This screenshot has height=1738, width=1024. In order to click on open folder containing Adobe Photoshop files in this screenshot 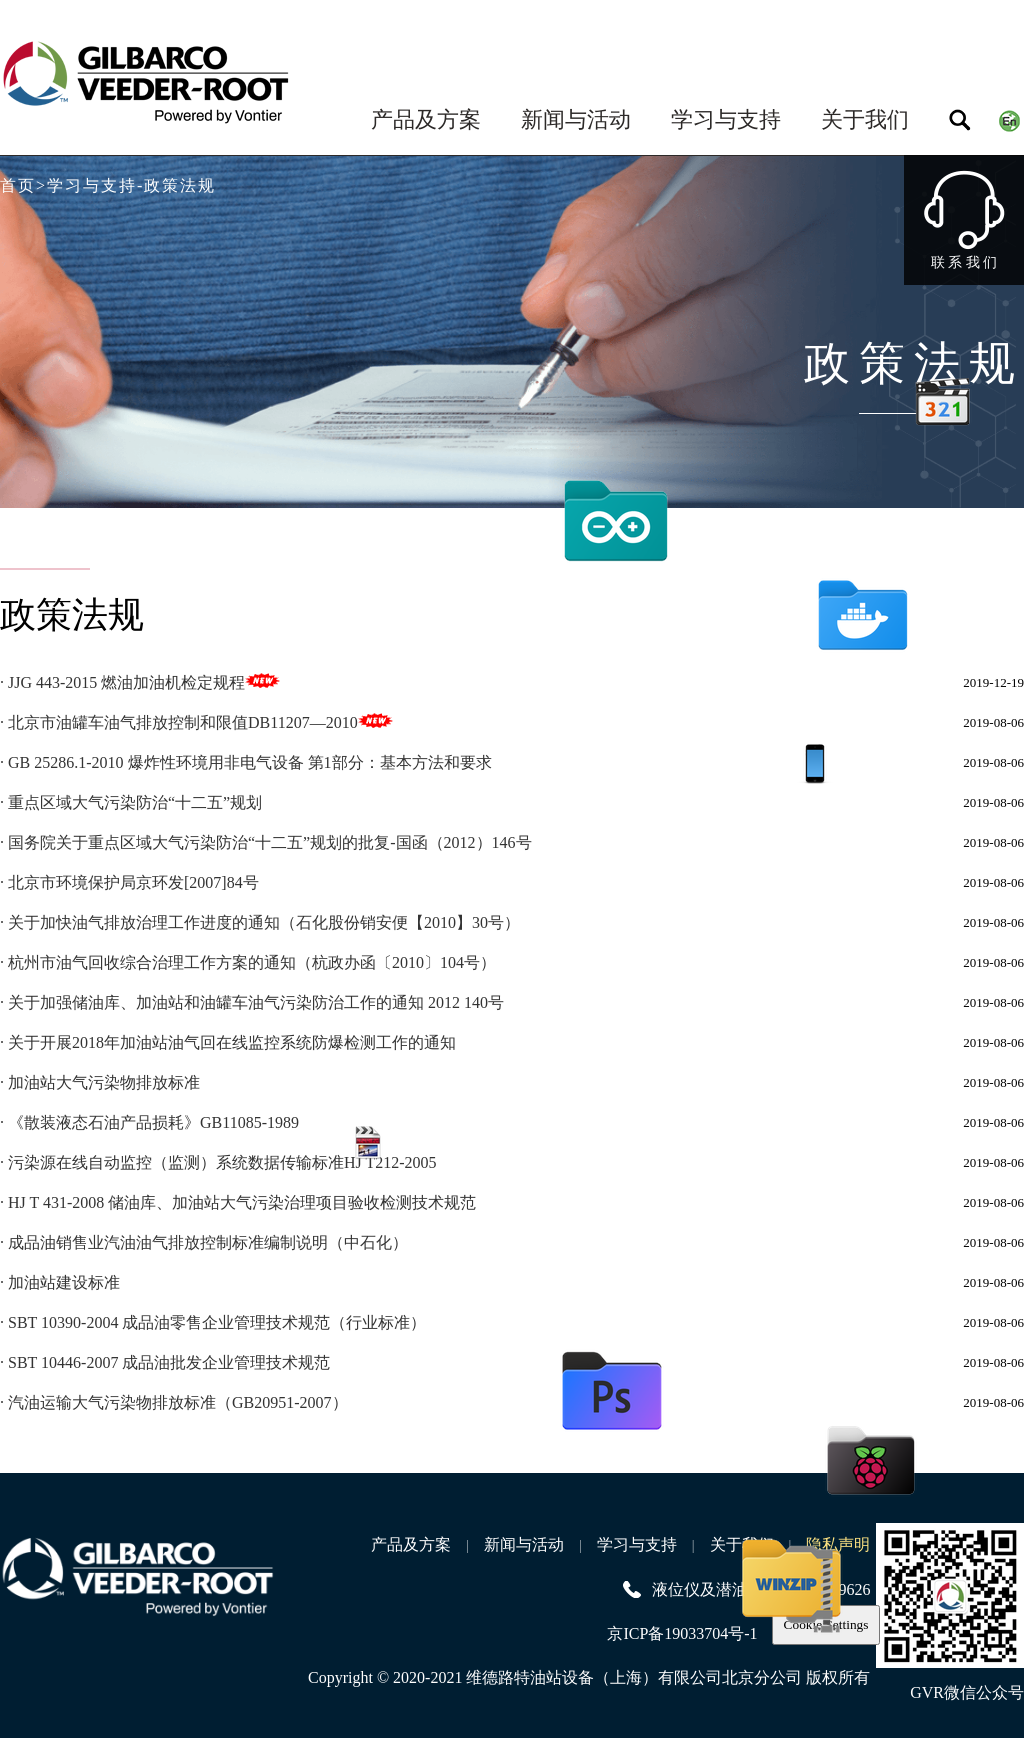, I will do `click(611, 1393)`.